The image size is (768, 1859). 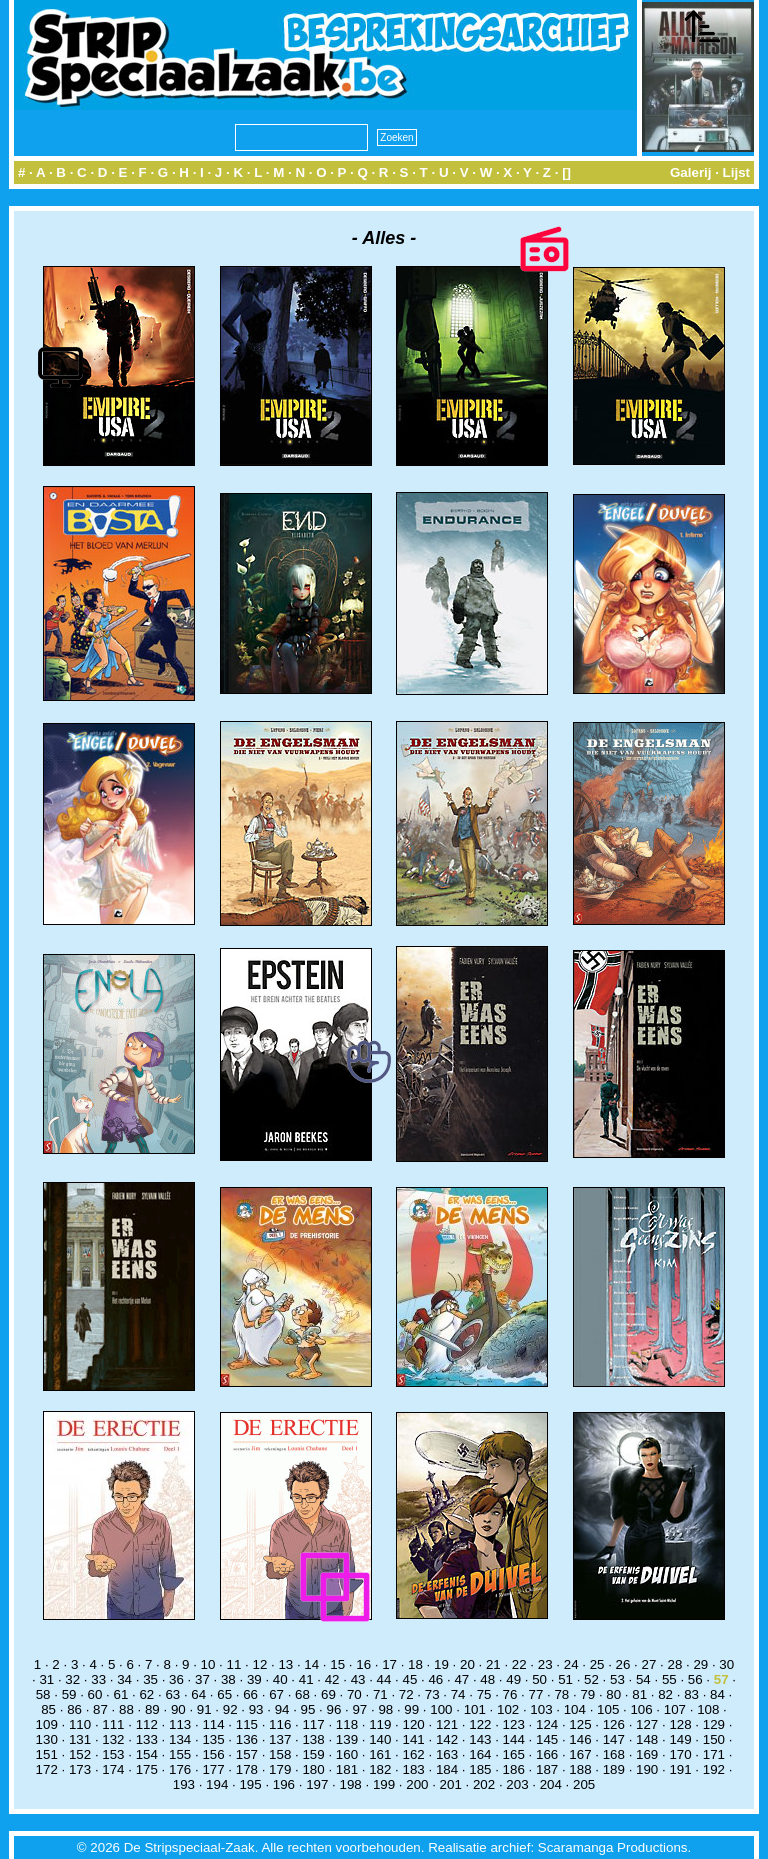 What do you see at coordinates (60, 367) in the screenshot?
I see `switch to desktop display mode` at bounding box center [60, 367].